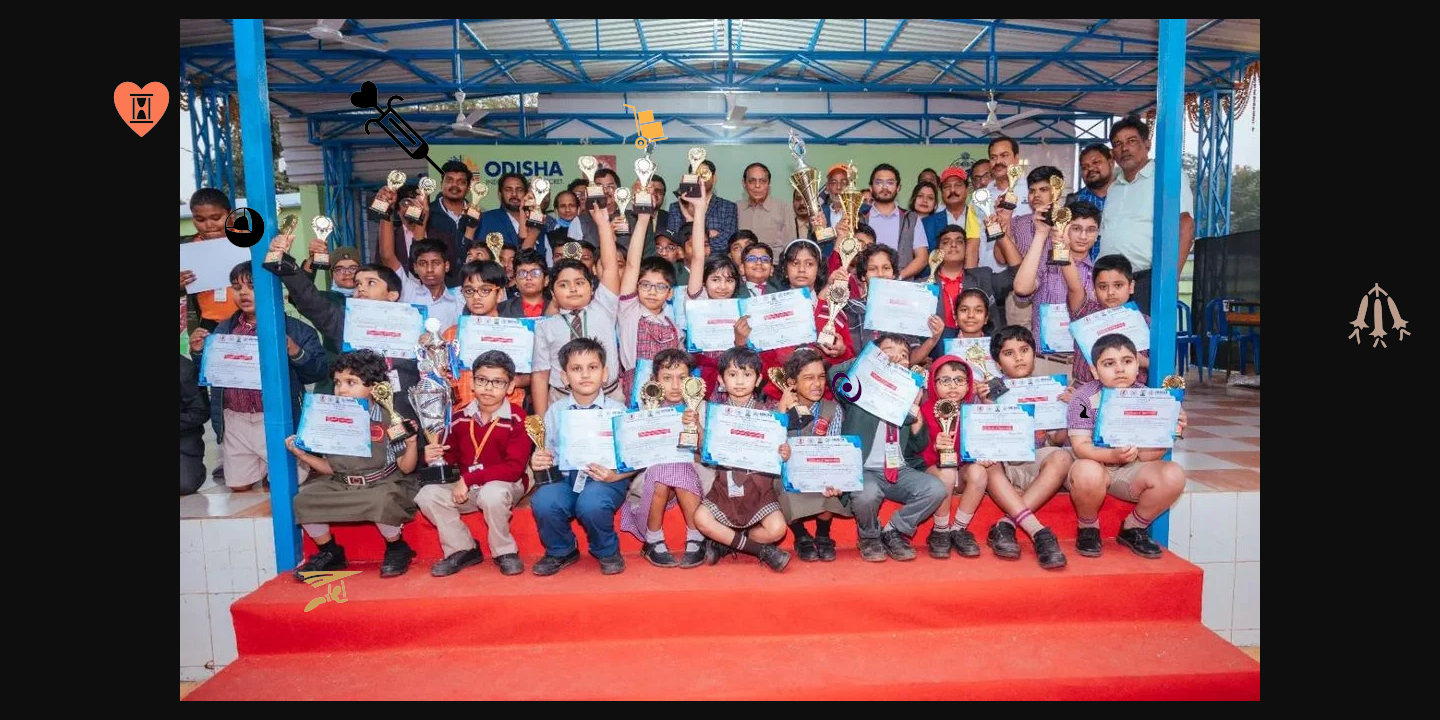 The width and height of the screenshot is (1440, 720). I want to click on activate focus or concentration mode, so click(846, 387).